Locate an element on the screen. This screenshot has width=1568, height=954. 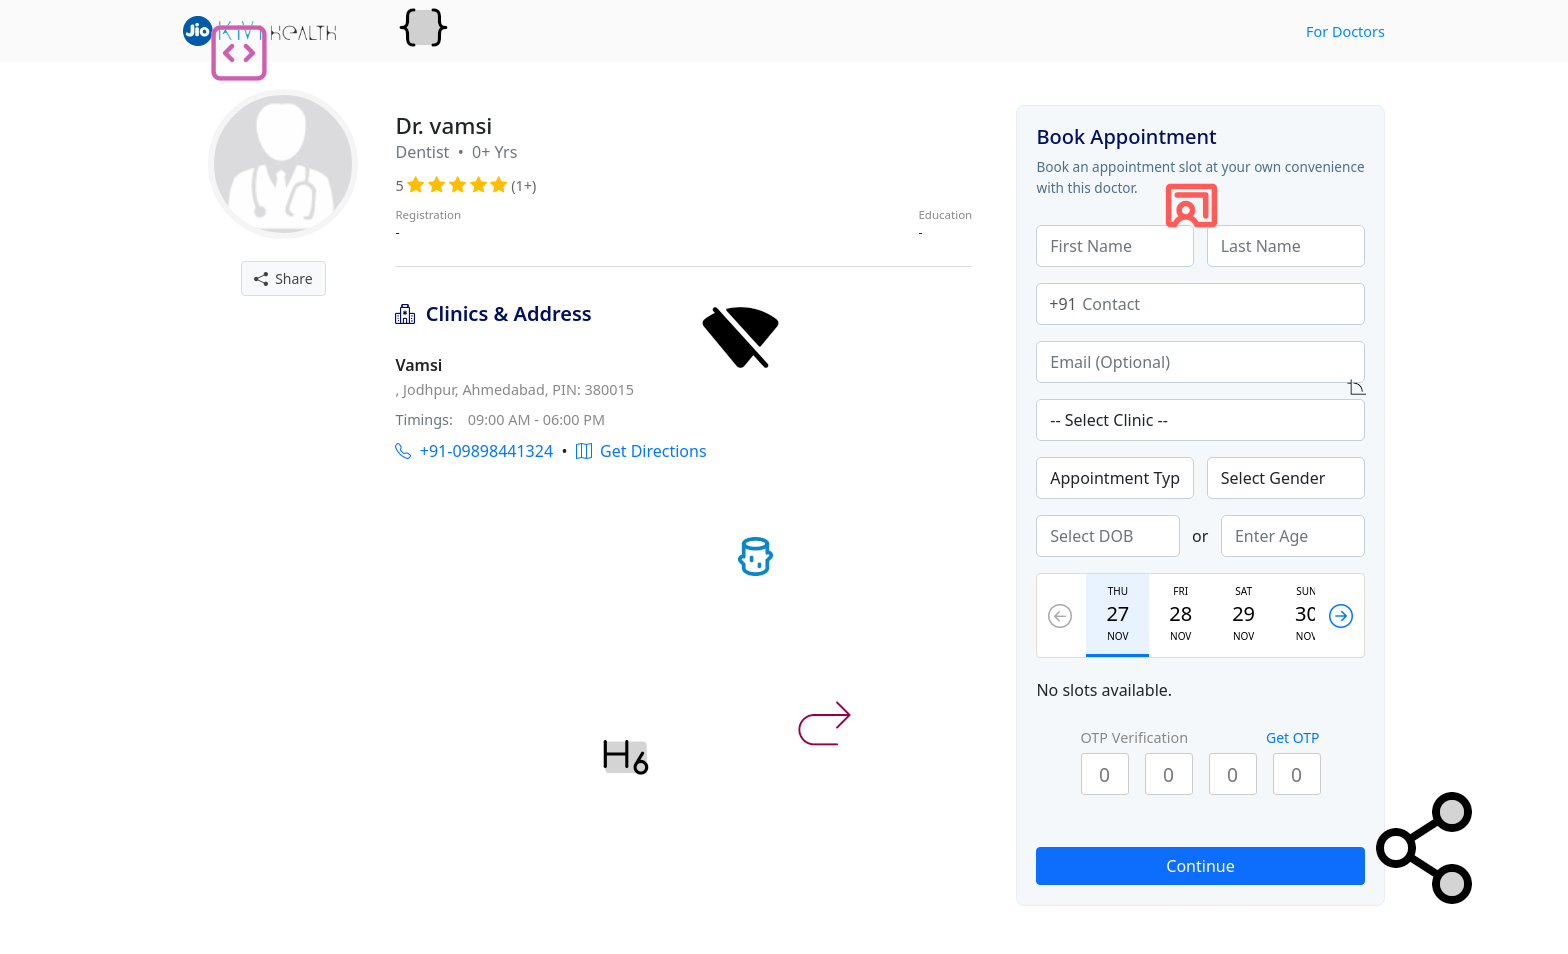
format text as heading level 6 is located at coordinates (623, 756).